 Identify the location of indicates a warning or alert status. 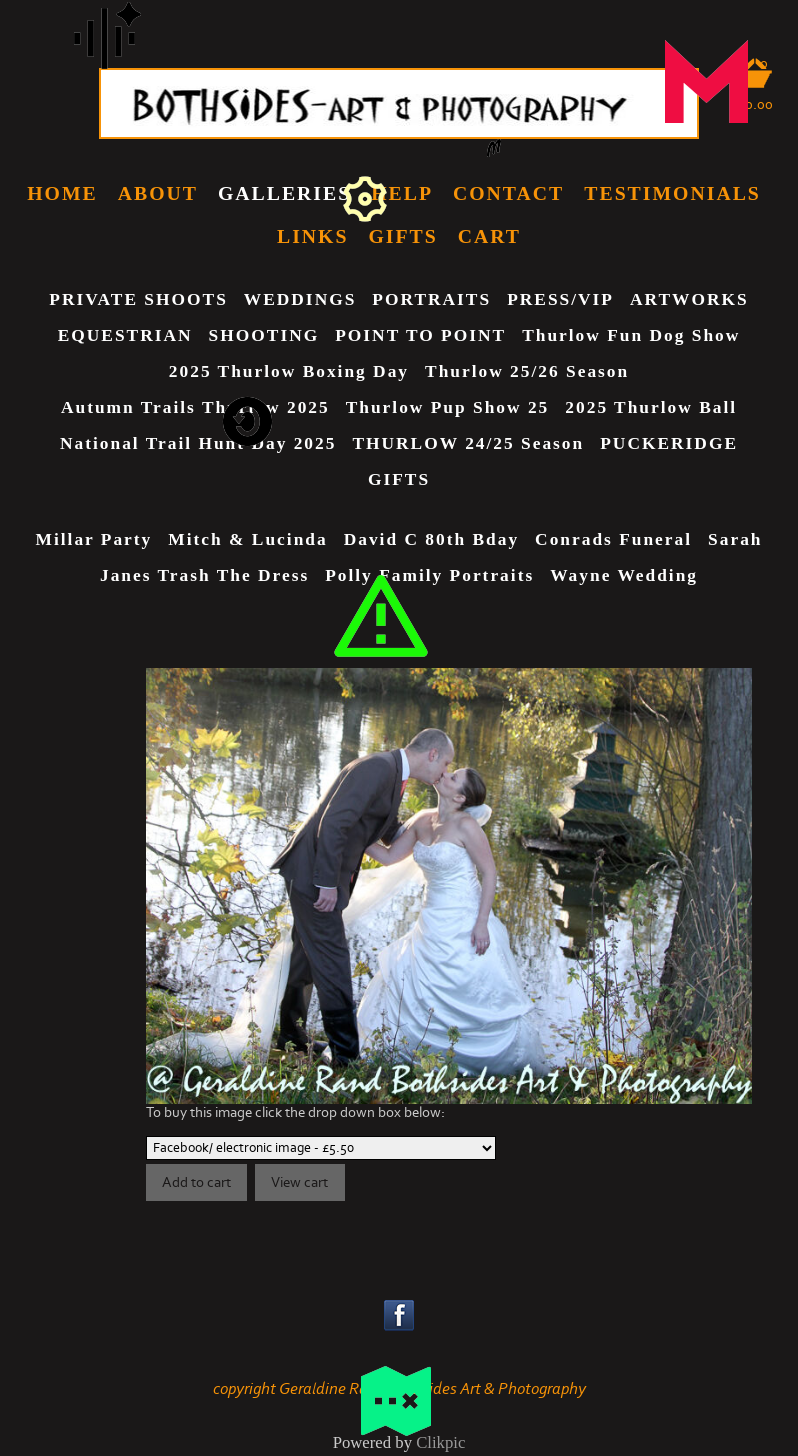
(381, 617).